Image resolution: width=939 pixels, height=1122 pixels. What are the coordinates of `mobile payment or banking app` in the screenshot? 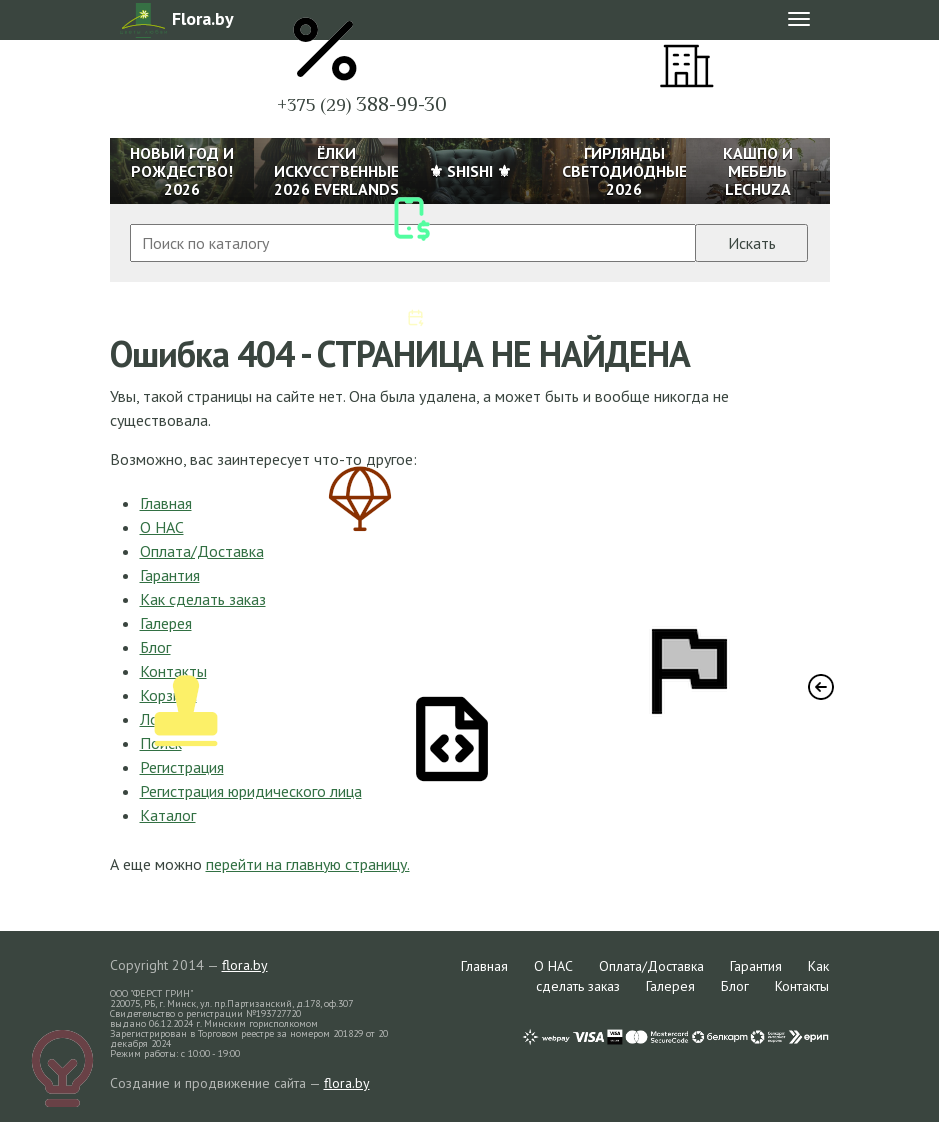 It's located at (409, 218).